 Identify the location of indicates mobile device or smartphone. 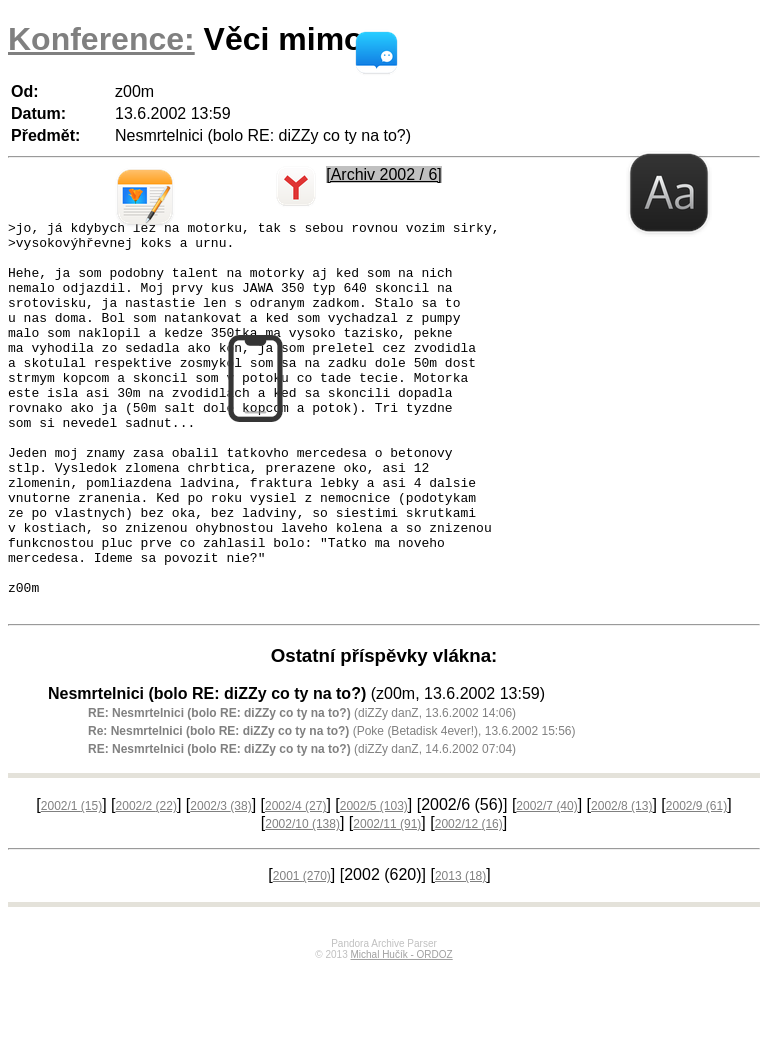
(255, 378).